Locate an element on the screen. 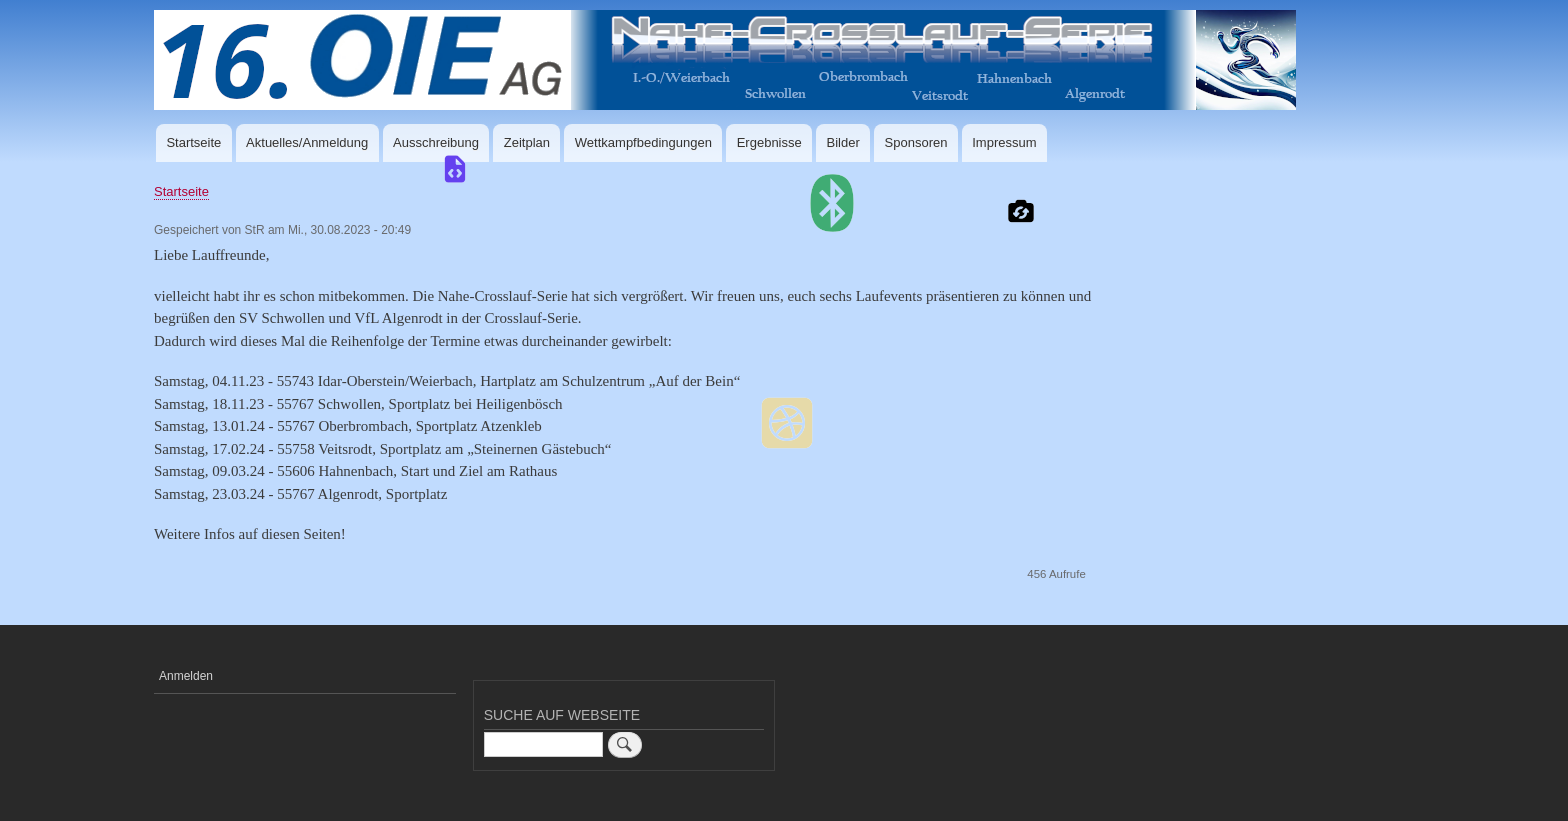 This screenshot has height=821, width=1568. link to dribbble profile is located at coordinates (787, 423).